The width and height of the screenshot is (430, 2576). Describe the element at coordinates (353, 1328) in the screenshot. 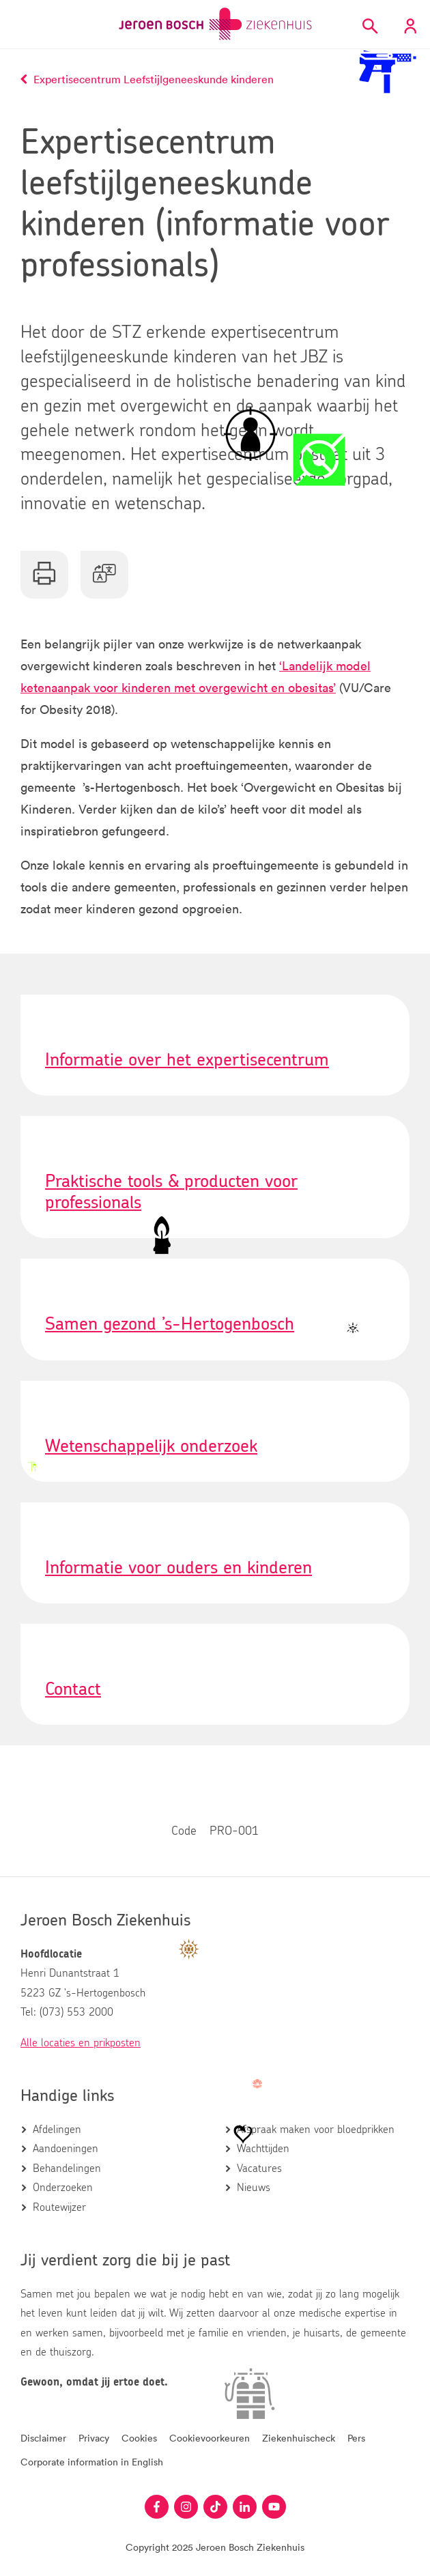

I see `select warlock or sorcerer character class` at that location.